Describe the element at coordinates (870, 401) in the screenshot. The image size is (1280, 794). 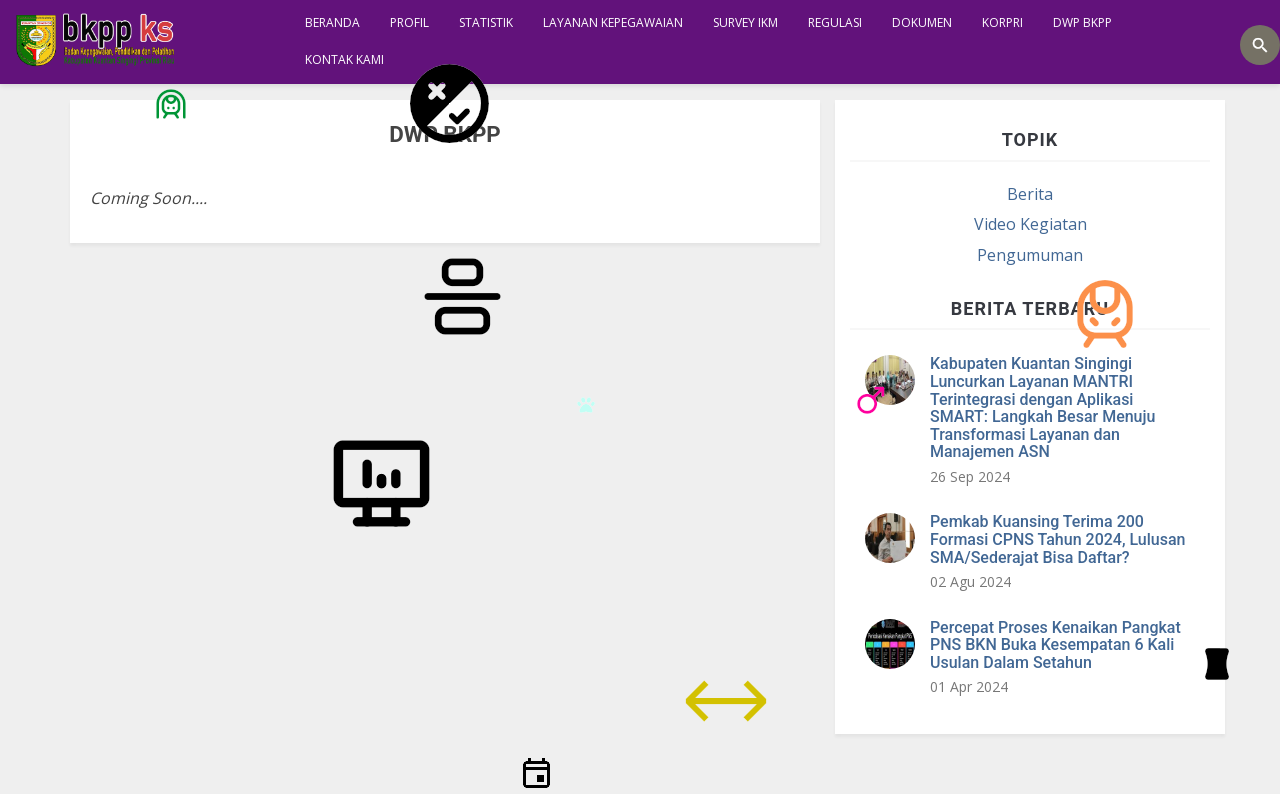
I see `indicates male gender selection` at that location.